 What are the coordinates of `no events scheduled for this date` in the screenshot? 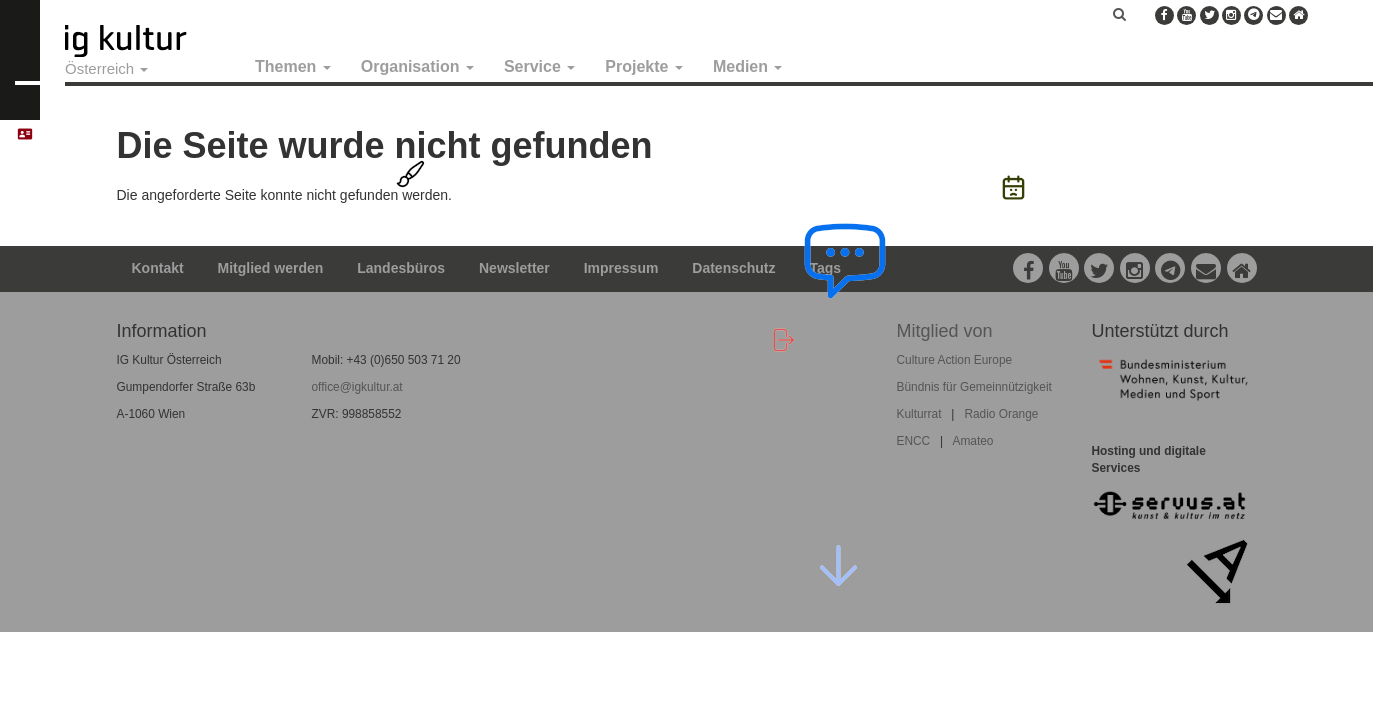 It's located at (1013, 187).